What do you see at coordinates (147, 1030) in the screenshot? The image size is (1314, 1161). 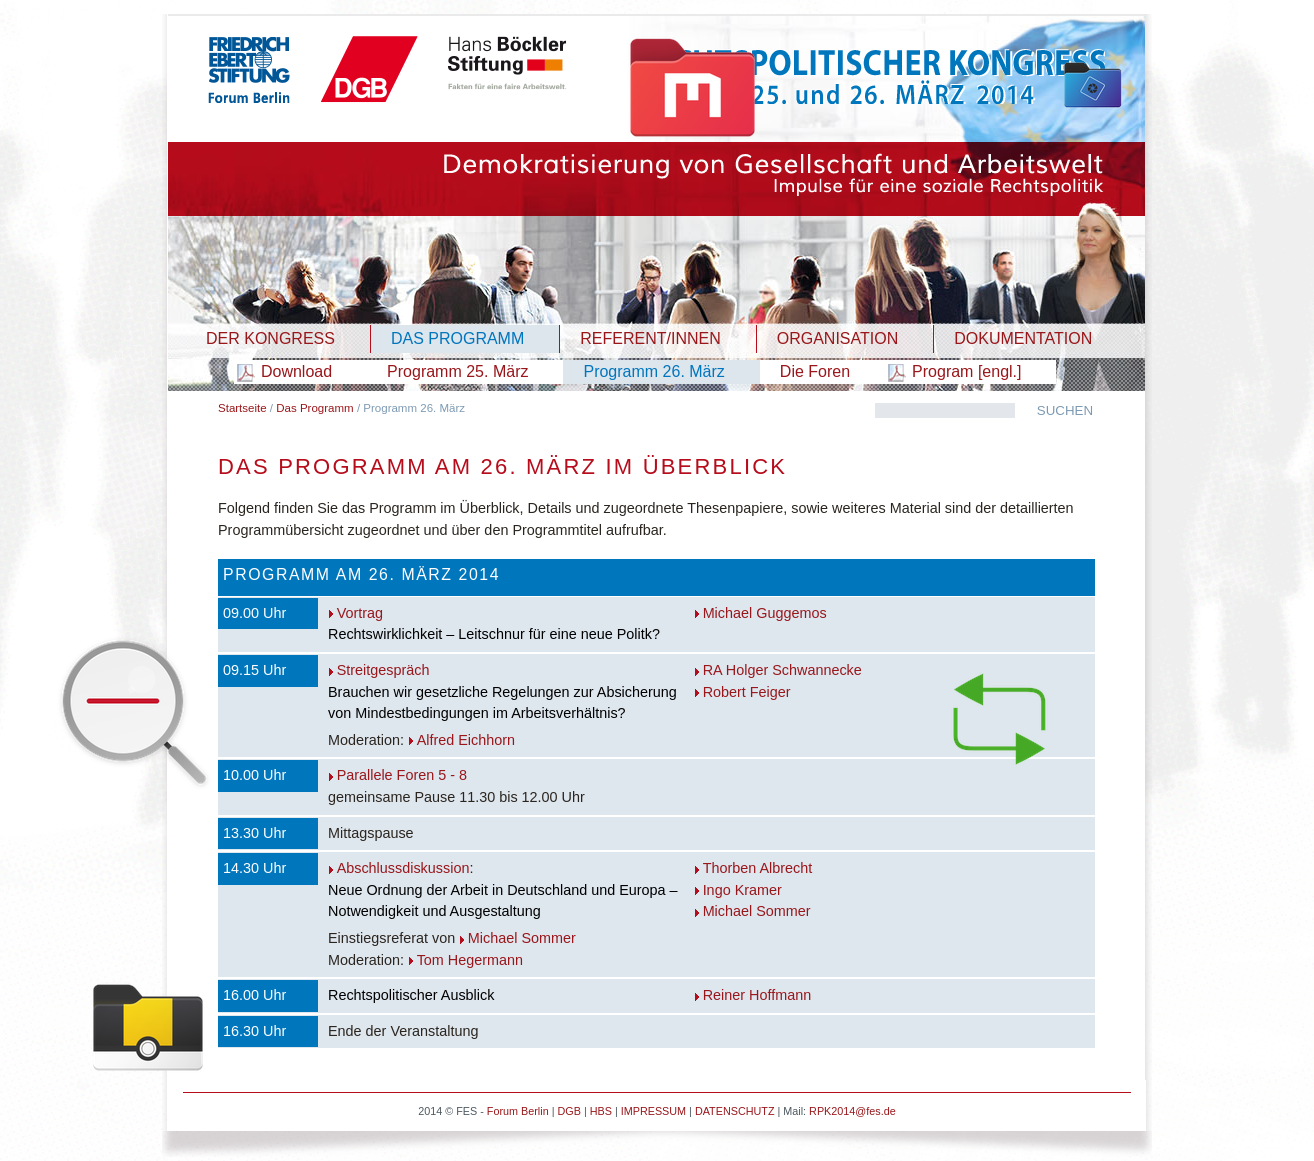 I see `folder for pokémon game files or assets` at bounding box center [147, 1030].